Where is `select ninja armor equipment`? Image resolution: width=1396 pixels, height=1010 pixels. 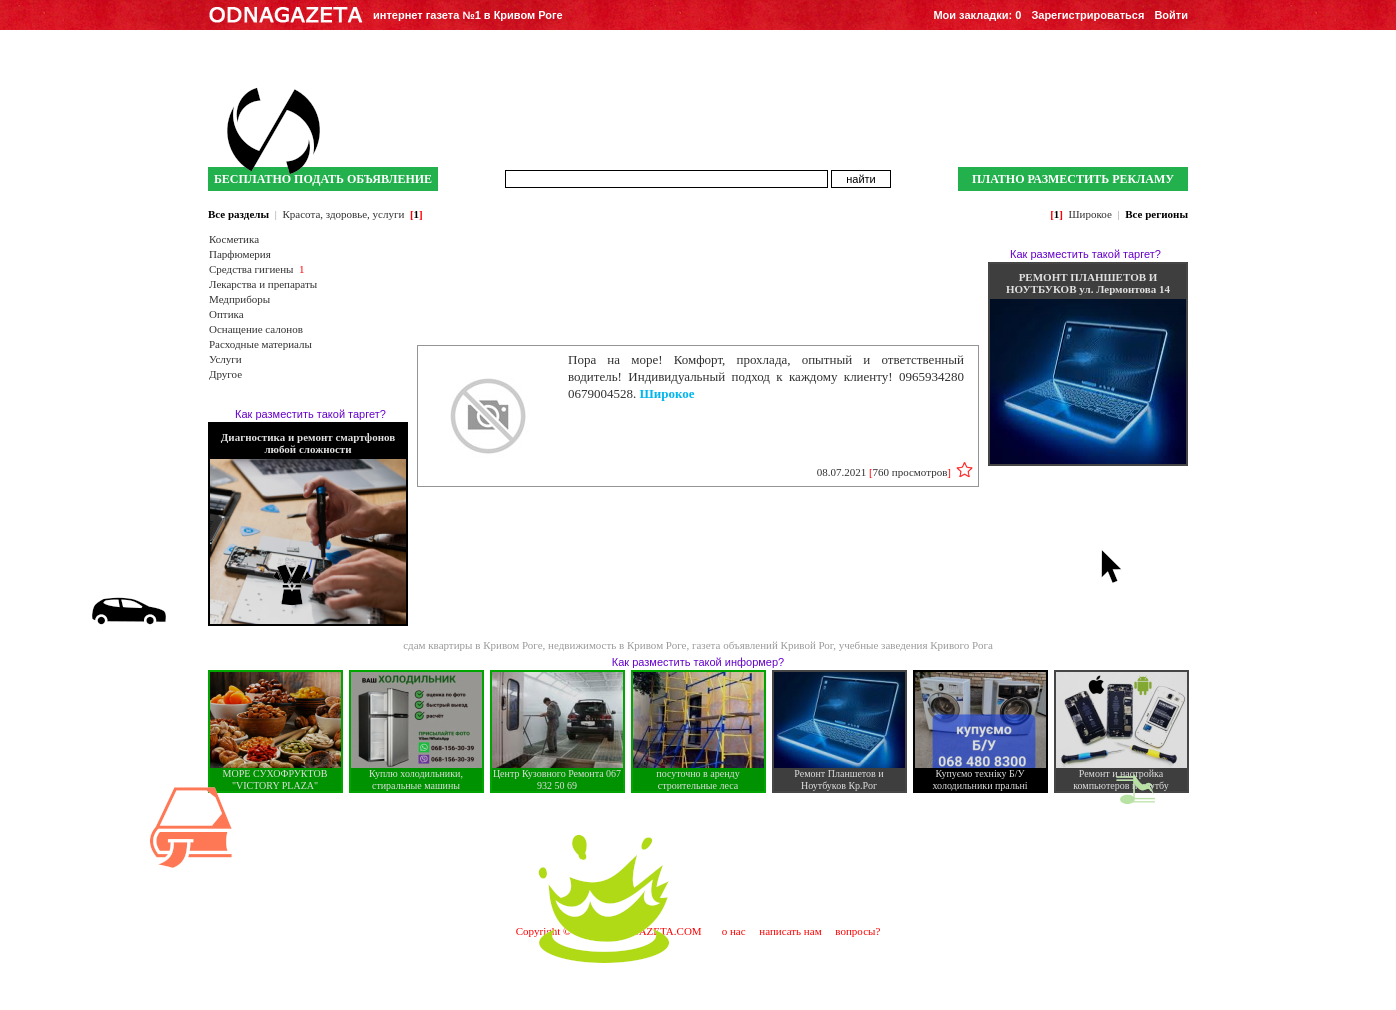
select ninja armor equipment is located at coordinates (292, 585).